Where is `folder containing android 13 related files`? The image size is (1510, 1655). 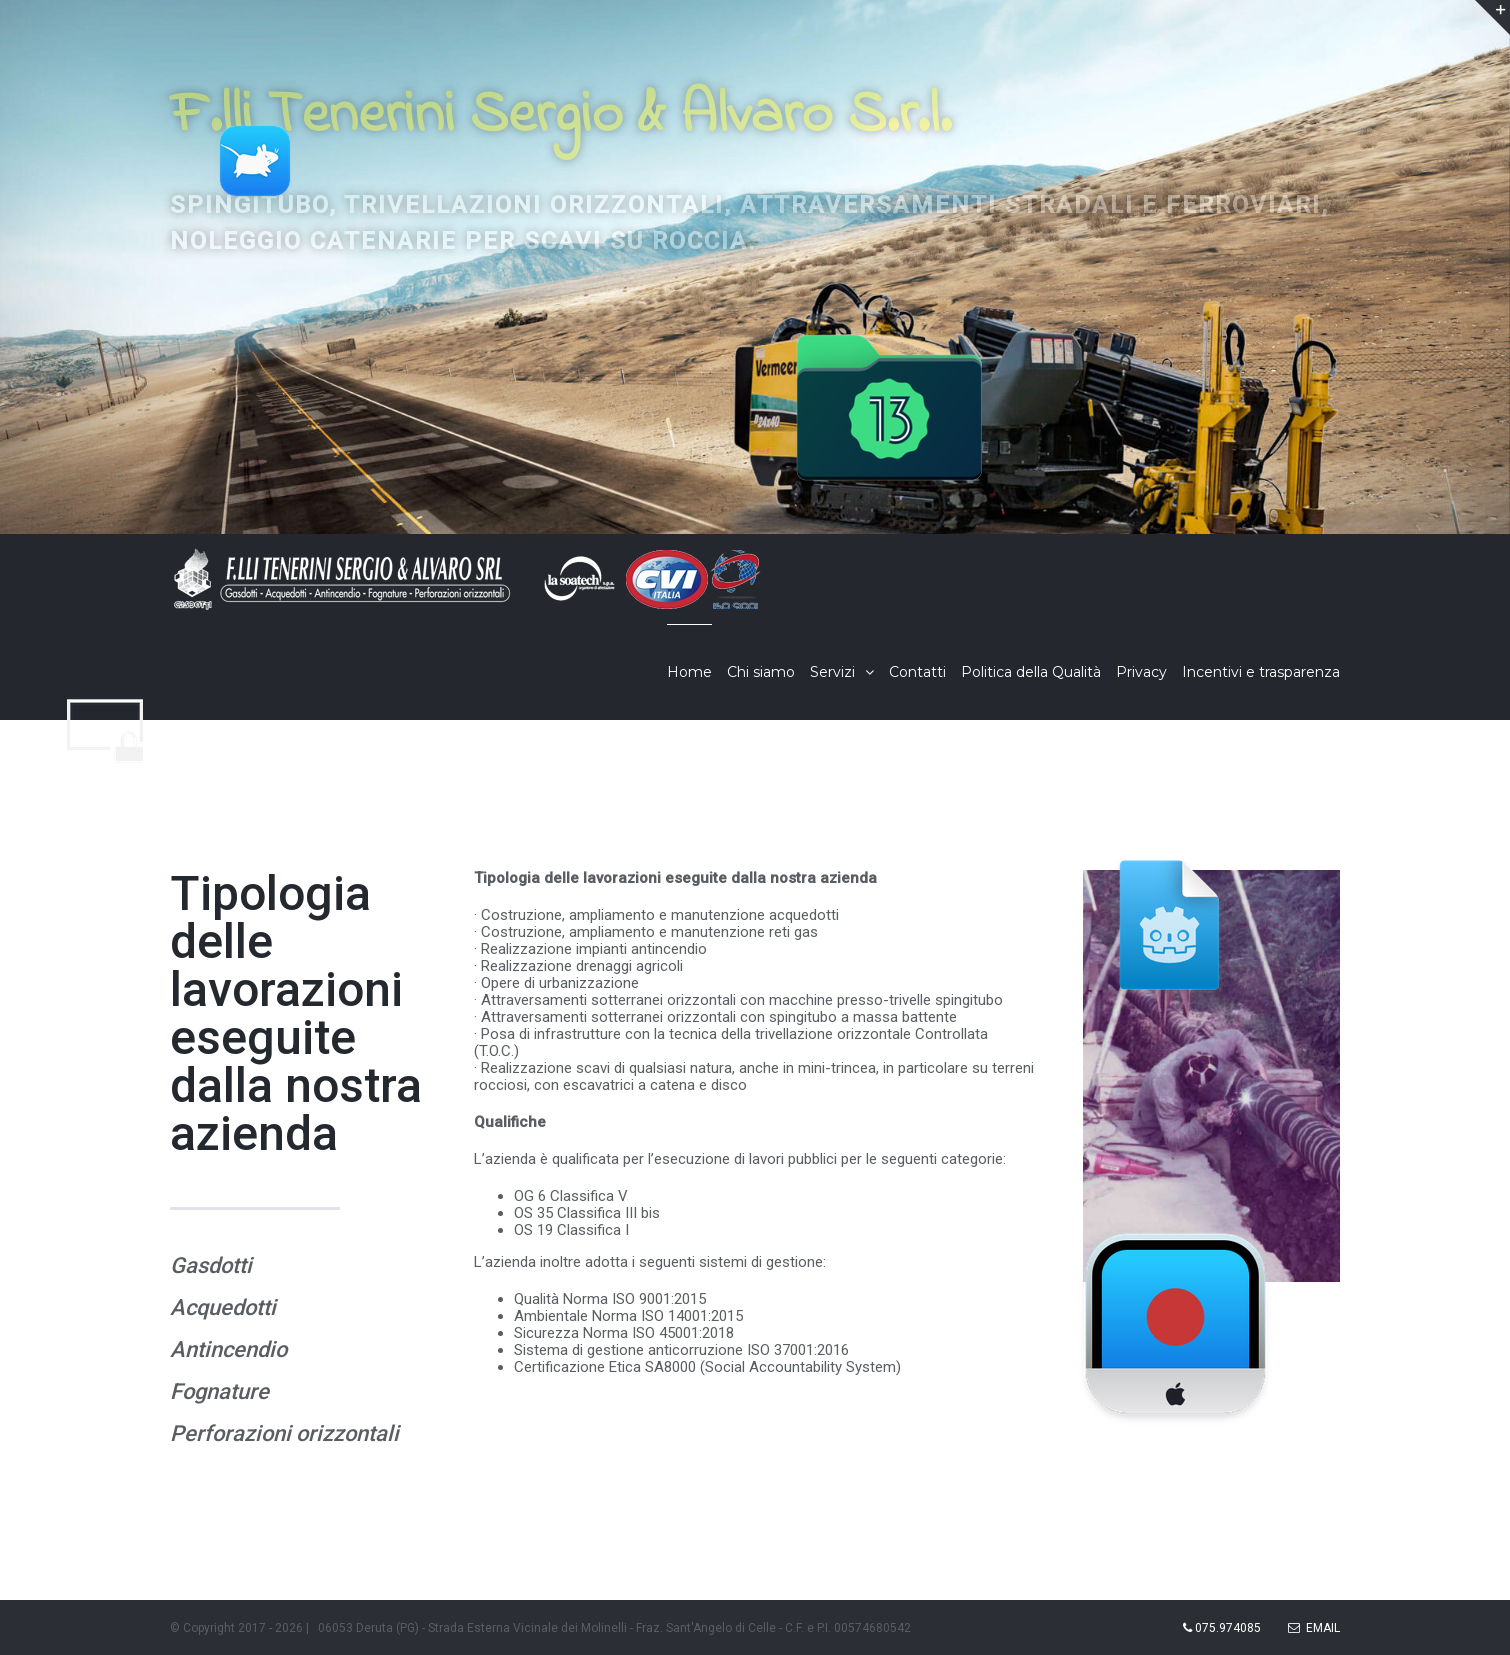
folder containing android 13 related files is located at coordinates (888, 412).